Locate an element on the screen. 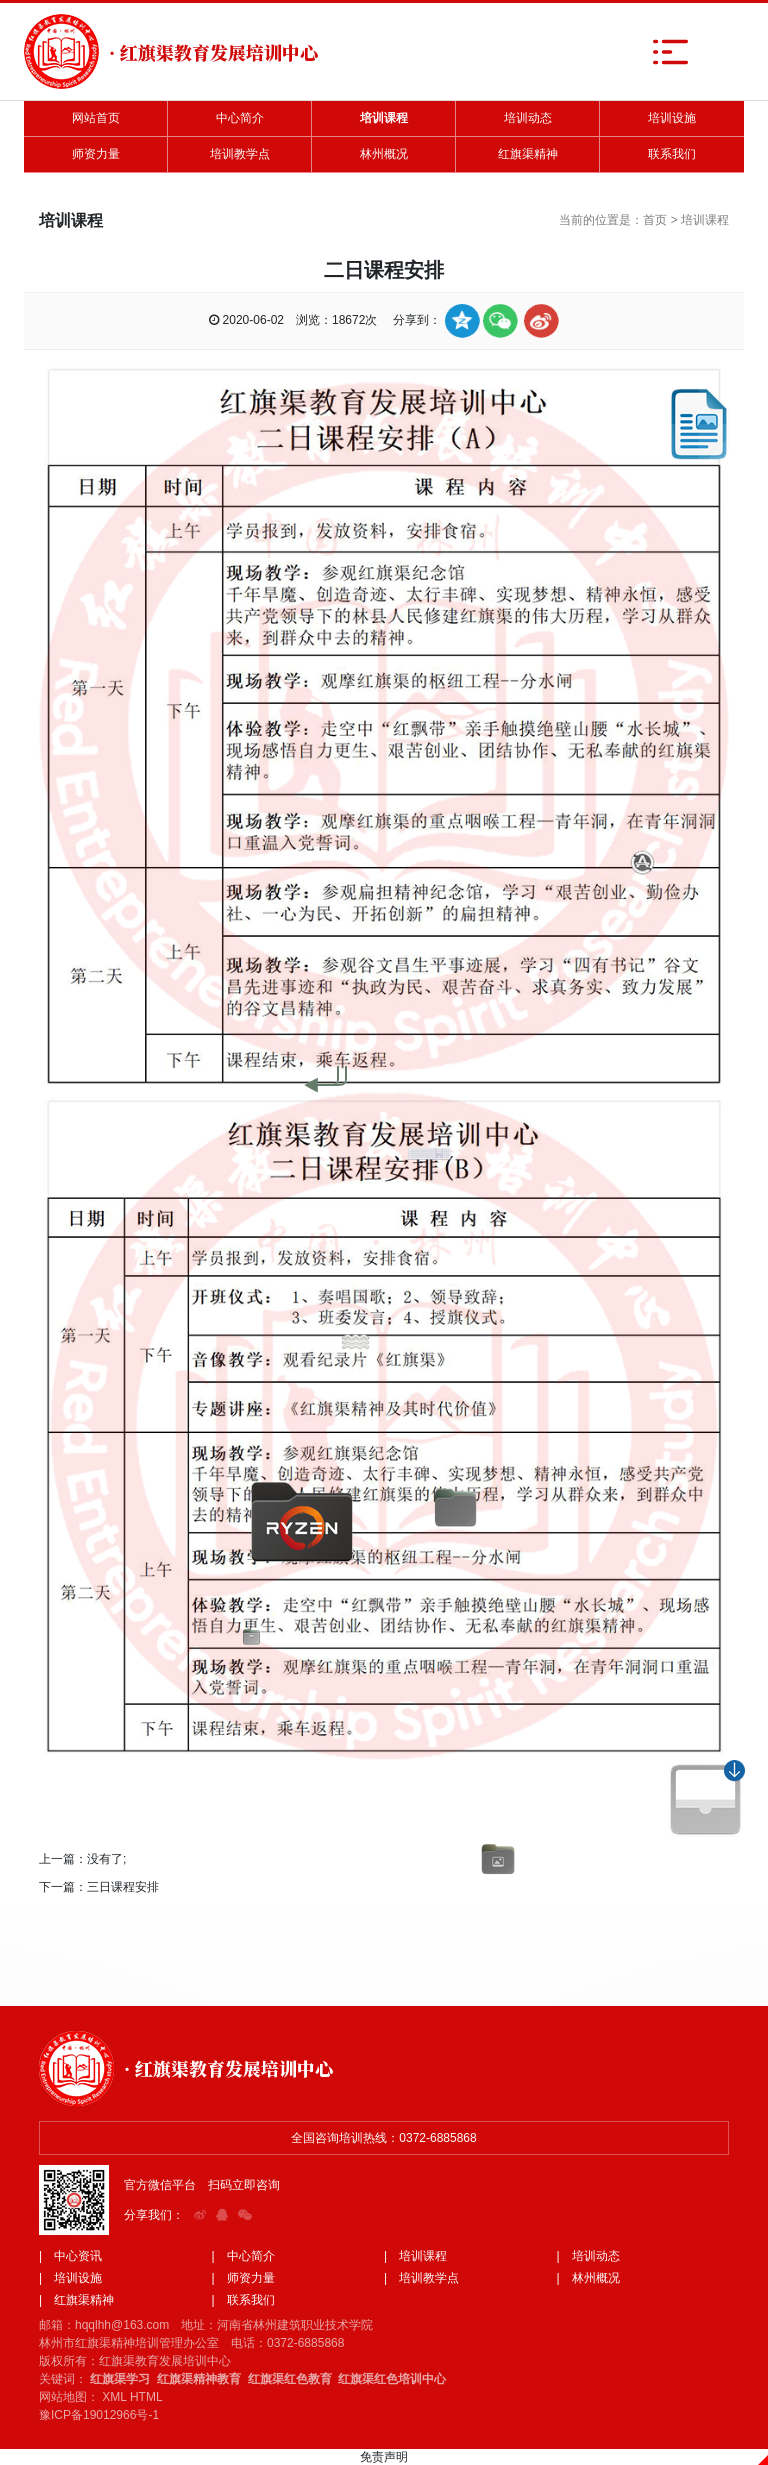 The width and height of the screenshot is (768, 2465). open folder to view files is located at coordinates (455, 1507).